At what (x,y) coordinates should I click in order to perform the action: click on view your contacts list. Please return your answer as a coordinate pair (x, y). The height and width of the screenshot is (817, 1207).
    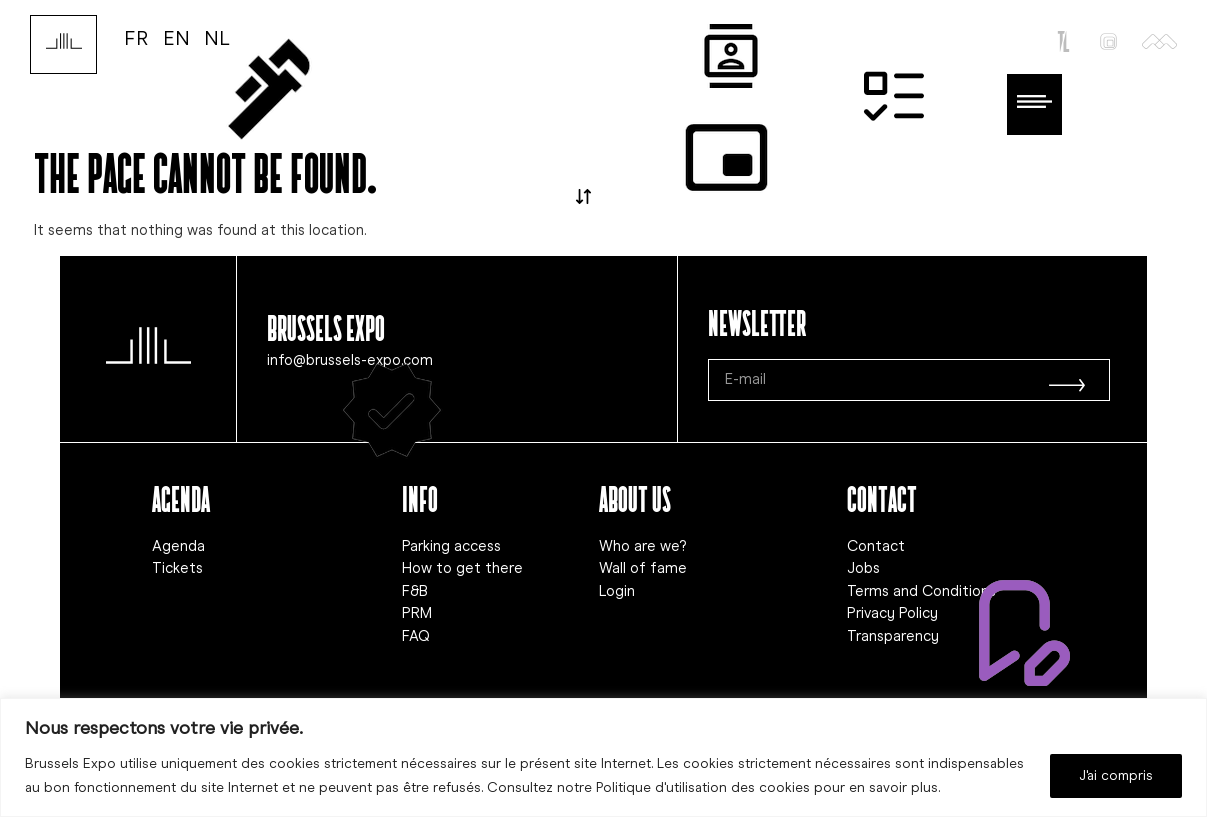
    Looking at the image, I should click on (731, 56).